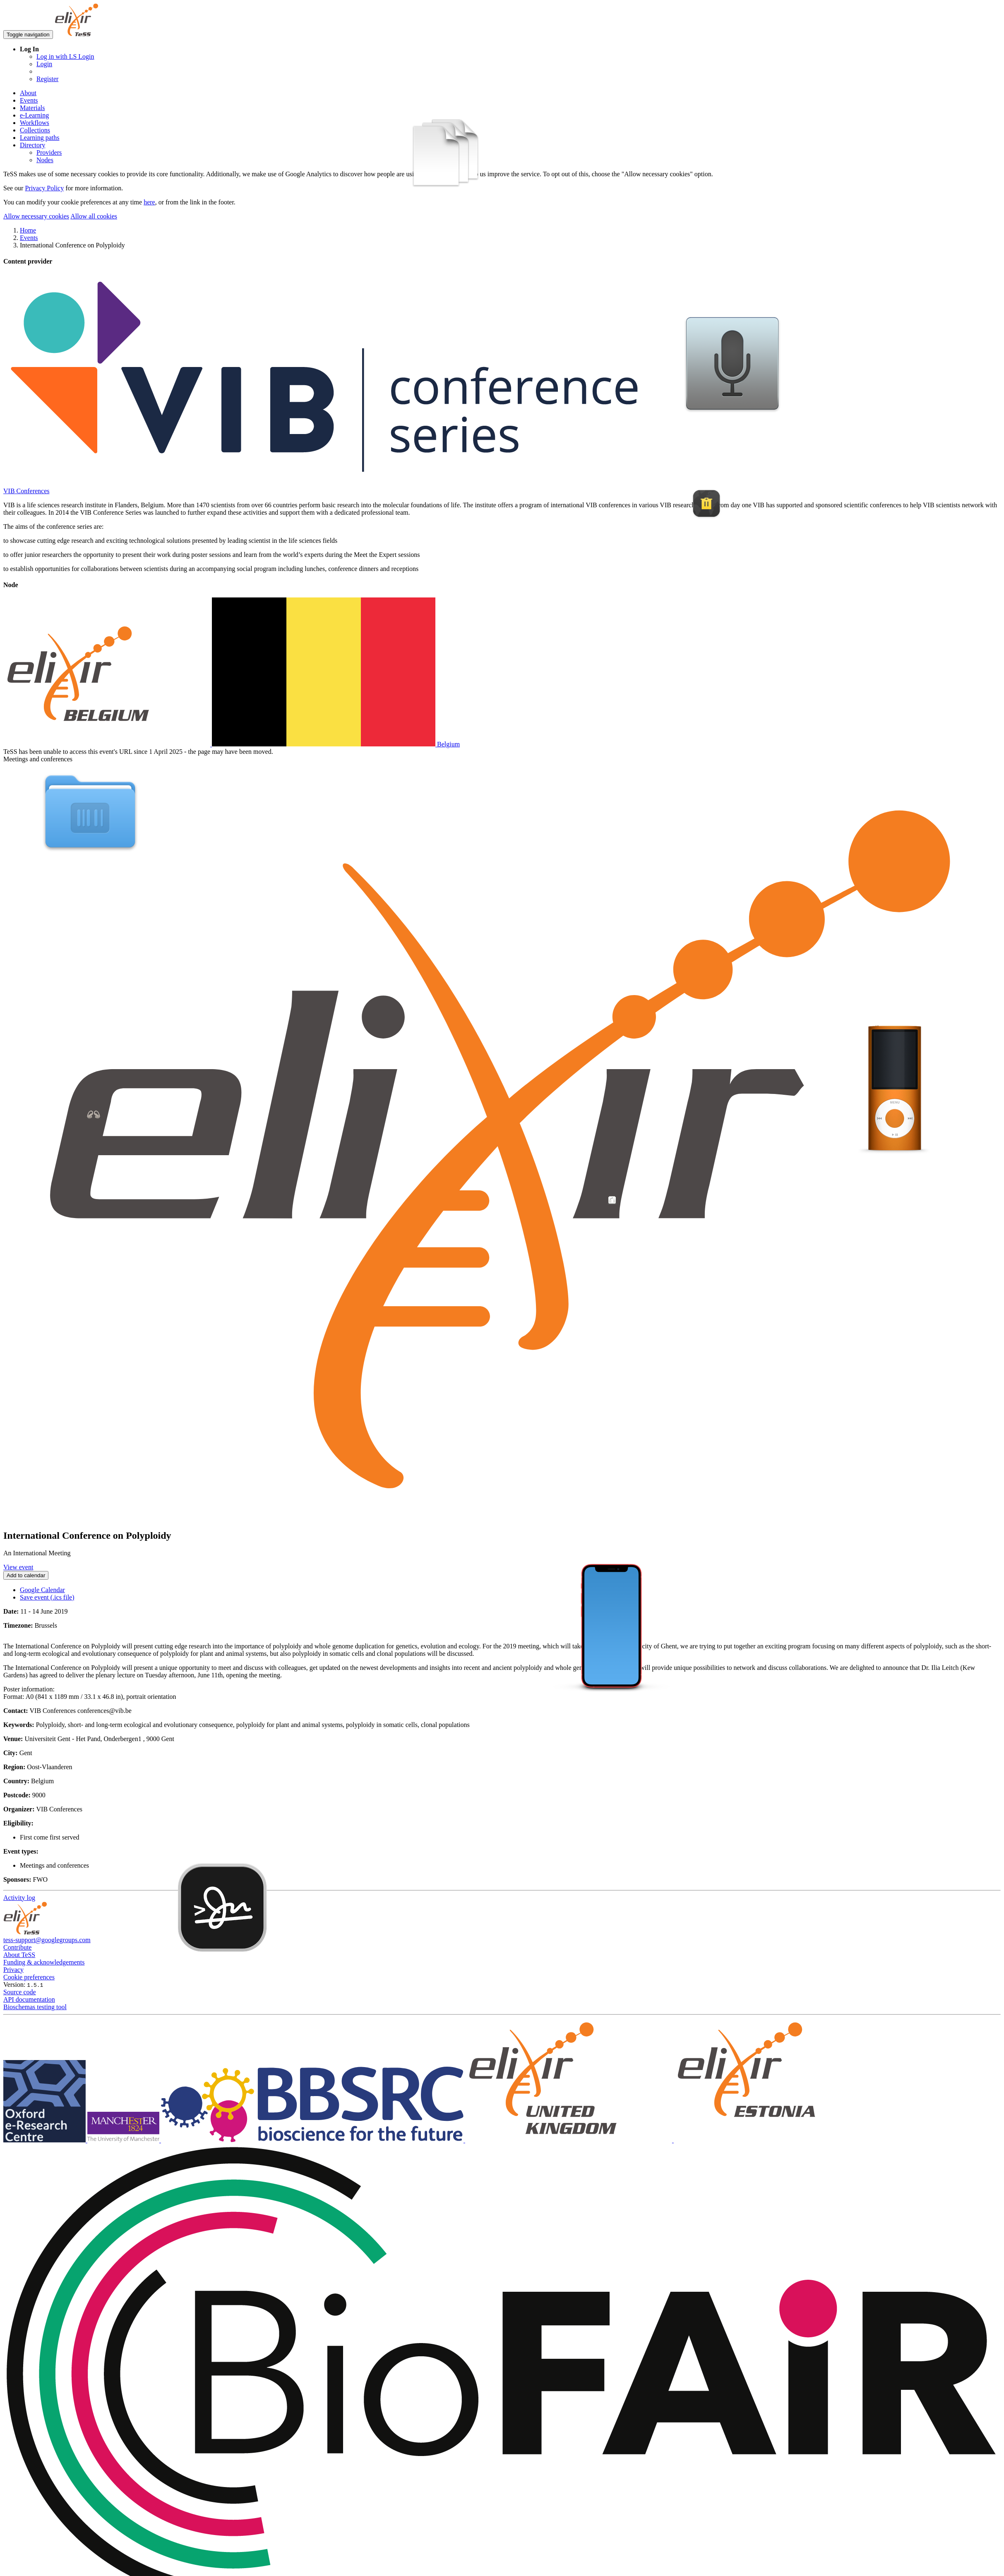  What do you see at coordinates (90, 811) in the screenshot?
I see `open folder containing scanned OCR documents` at bounding box center [90, 811].